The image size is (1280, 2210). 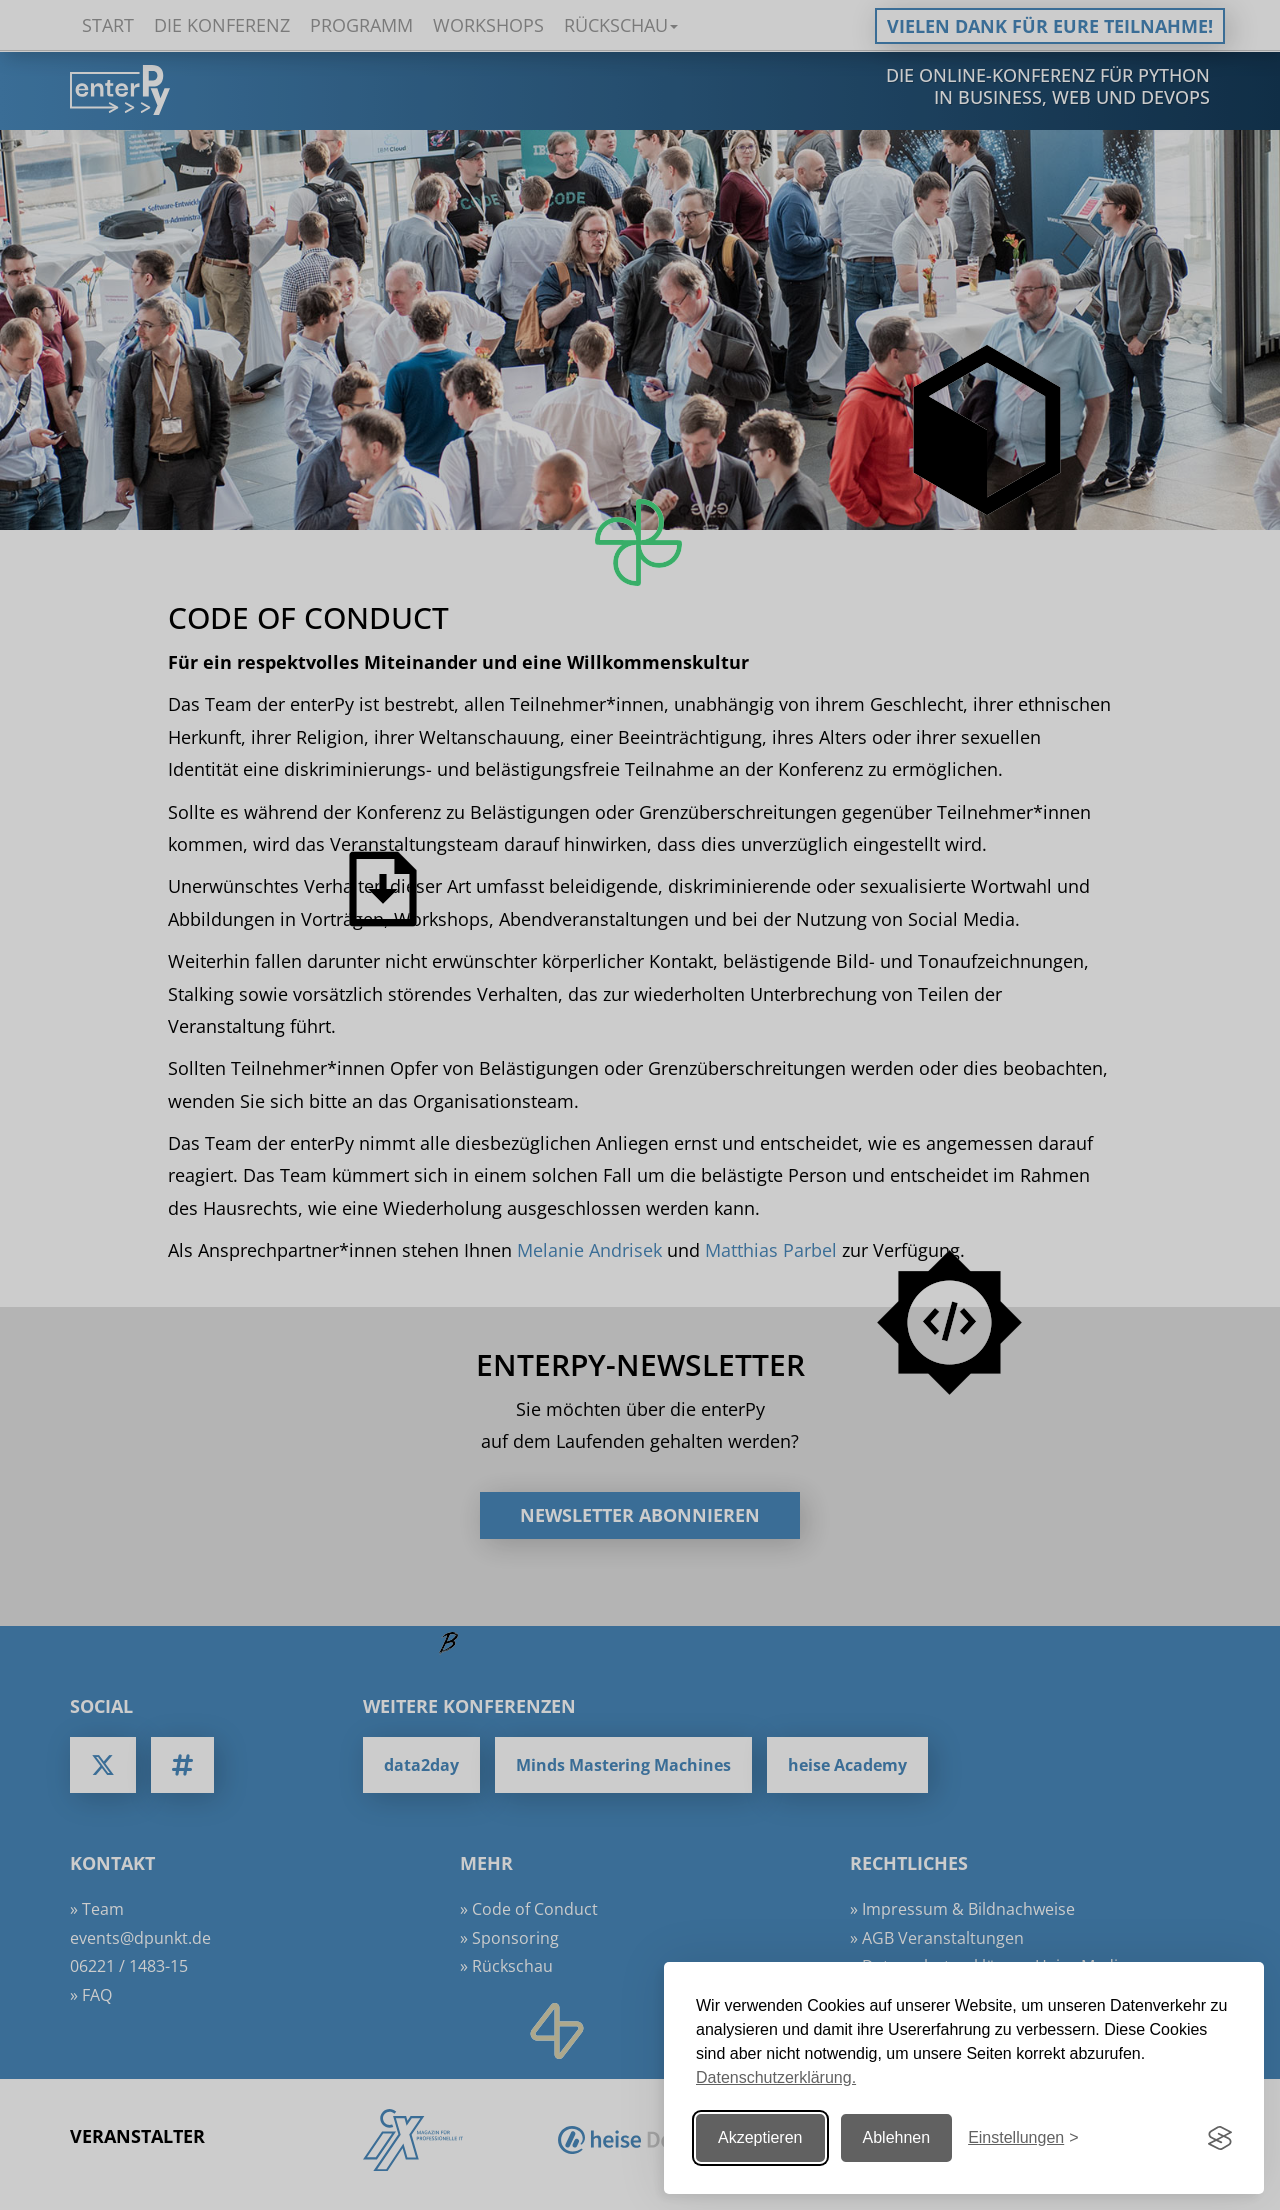 I want to click on open google photos app, so click(x=638, y=542).